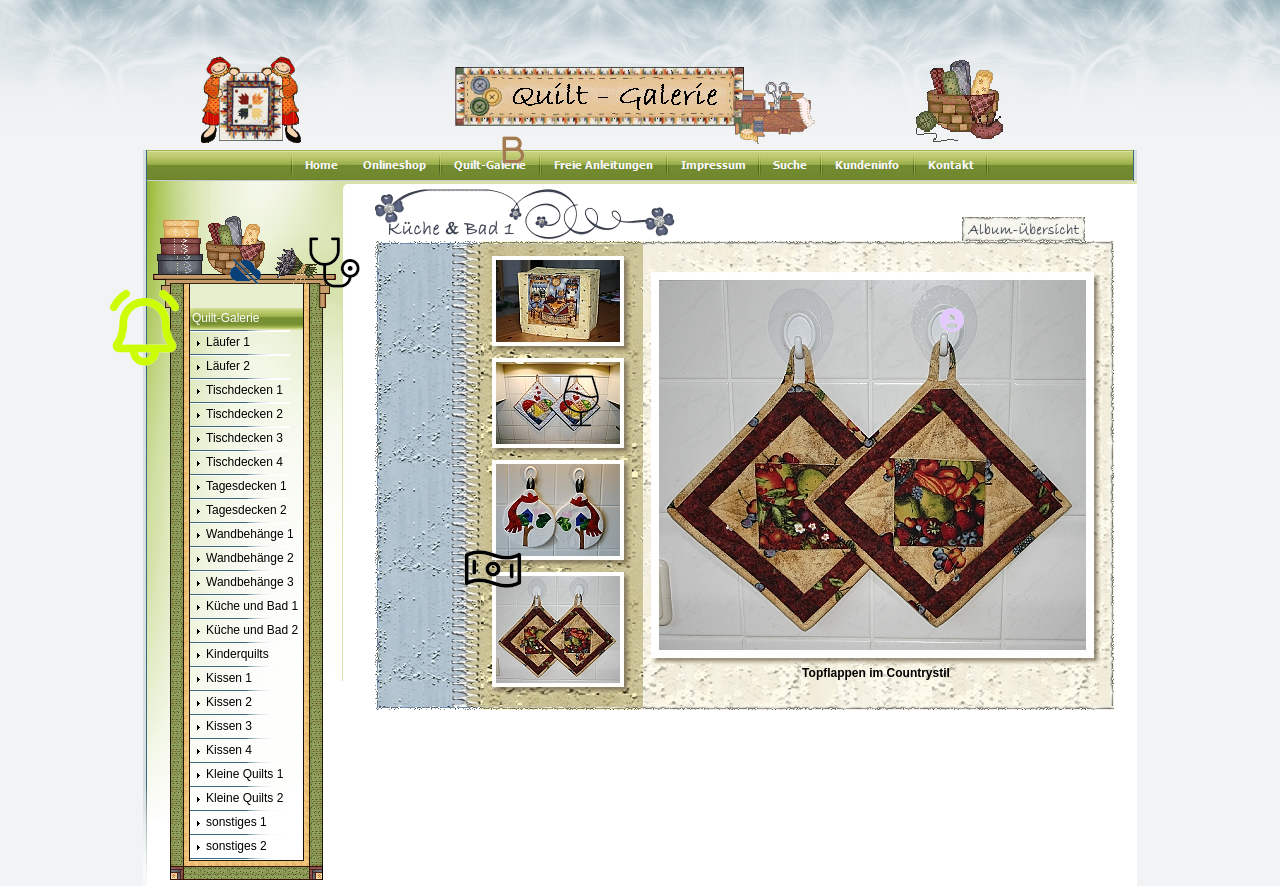  I want to click on indicates new notifications or alerts, so click(144, 328).